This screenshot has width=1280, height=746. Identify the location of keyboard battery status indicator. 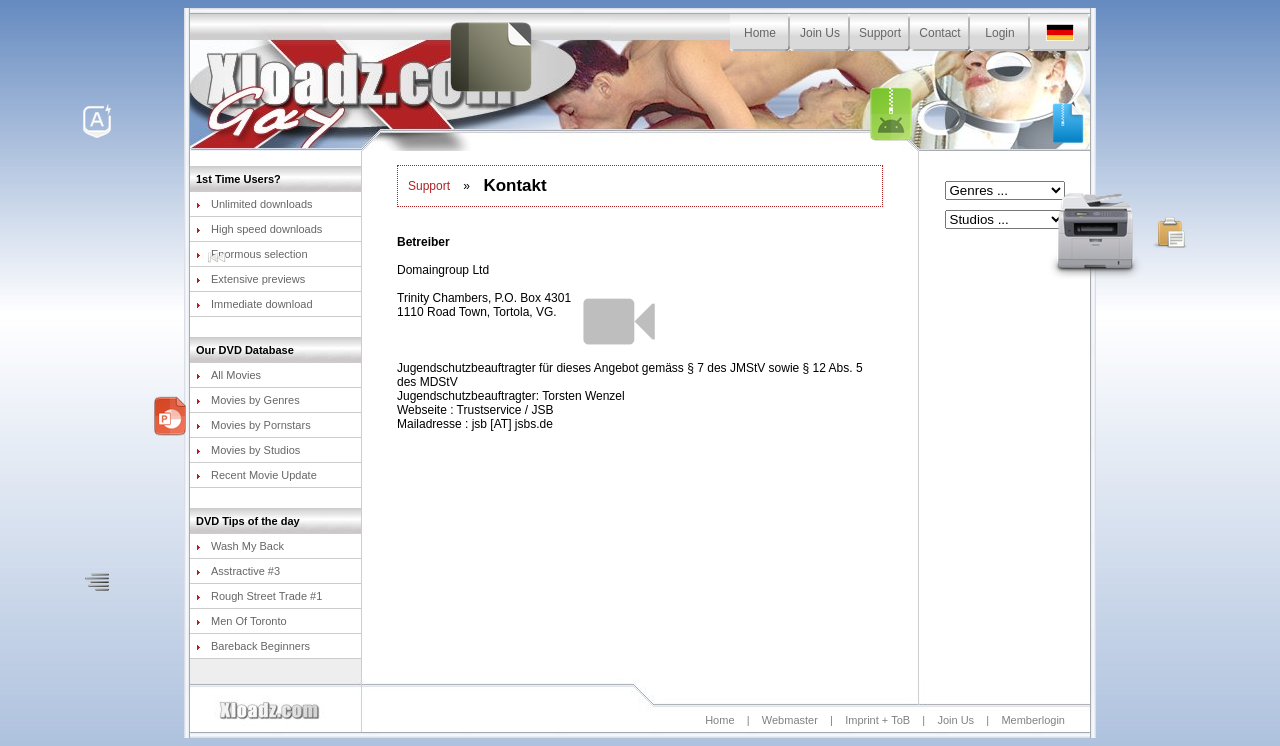
(97, 121).